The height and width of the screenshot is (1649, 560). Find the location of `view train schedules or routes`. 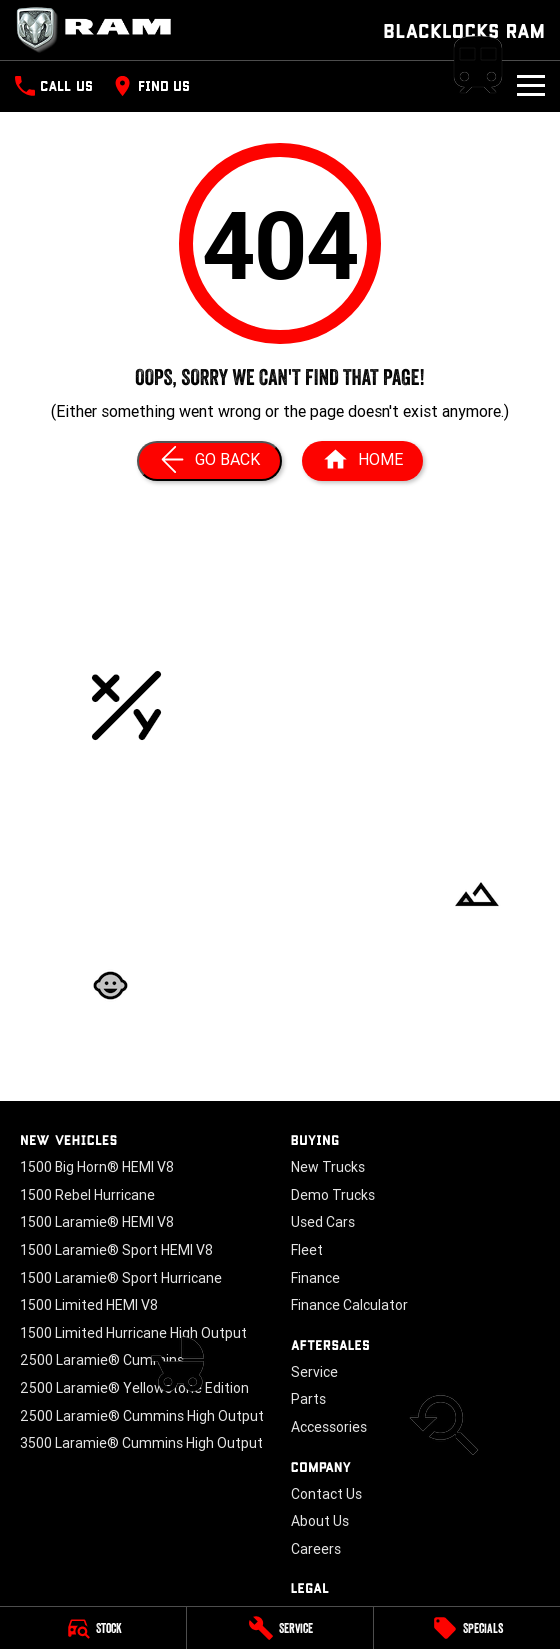

view train schedules or routes is located at coordinates (478, 66).